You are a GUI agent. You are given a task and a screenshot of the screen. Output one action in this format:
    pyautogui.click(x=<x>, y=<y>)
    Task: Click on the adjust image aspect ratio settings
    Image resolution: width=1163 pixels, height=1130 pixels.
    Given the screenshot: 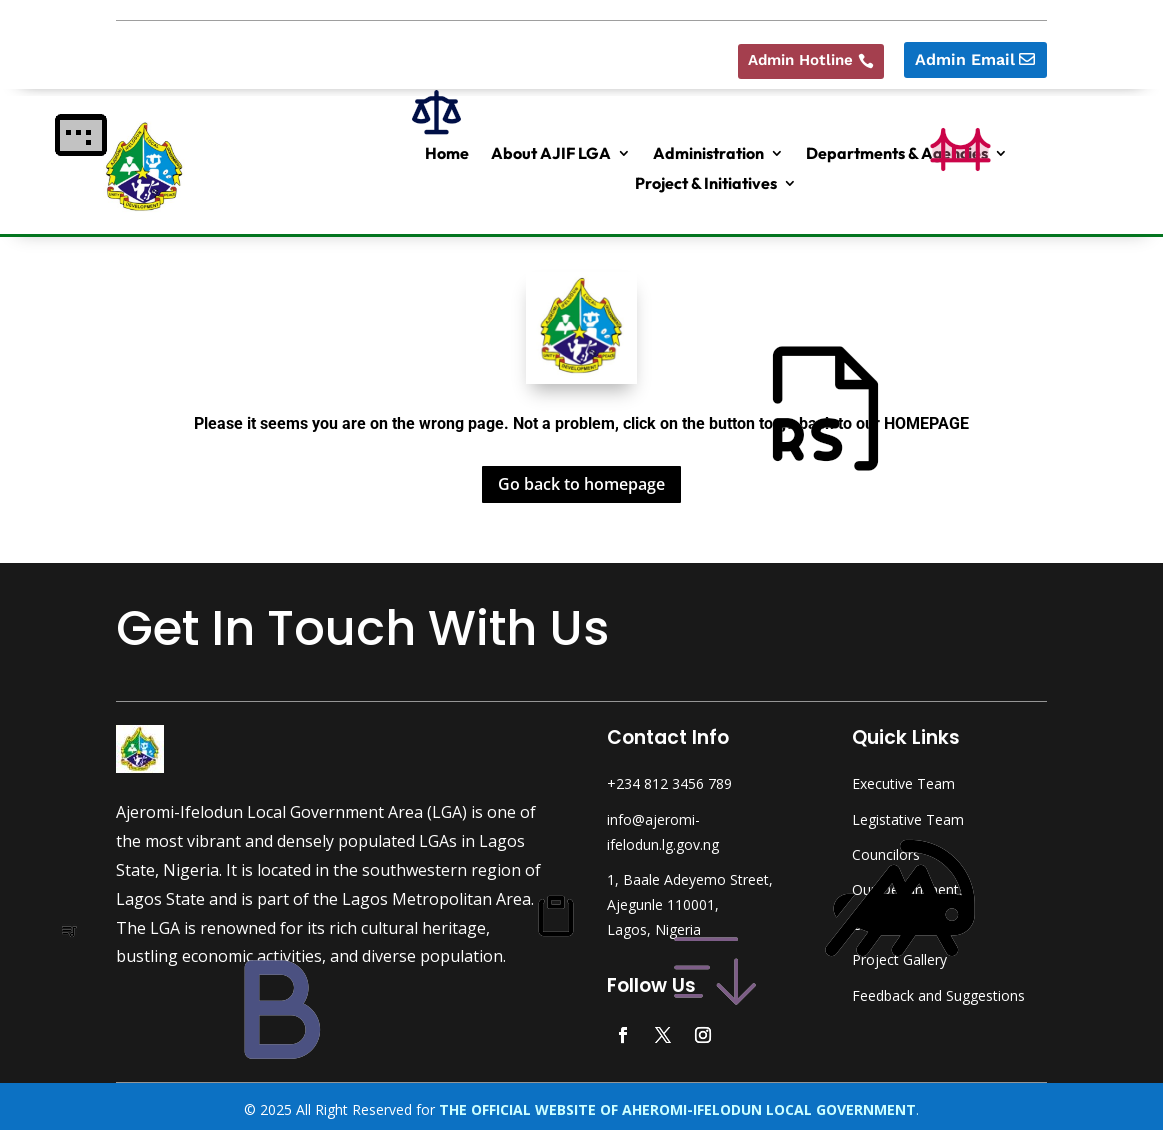 What is the action you would take?
    pyautogui.click(x=81, y=135)
    